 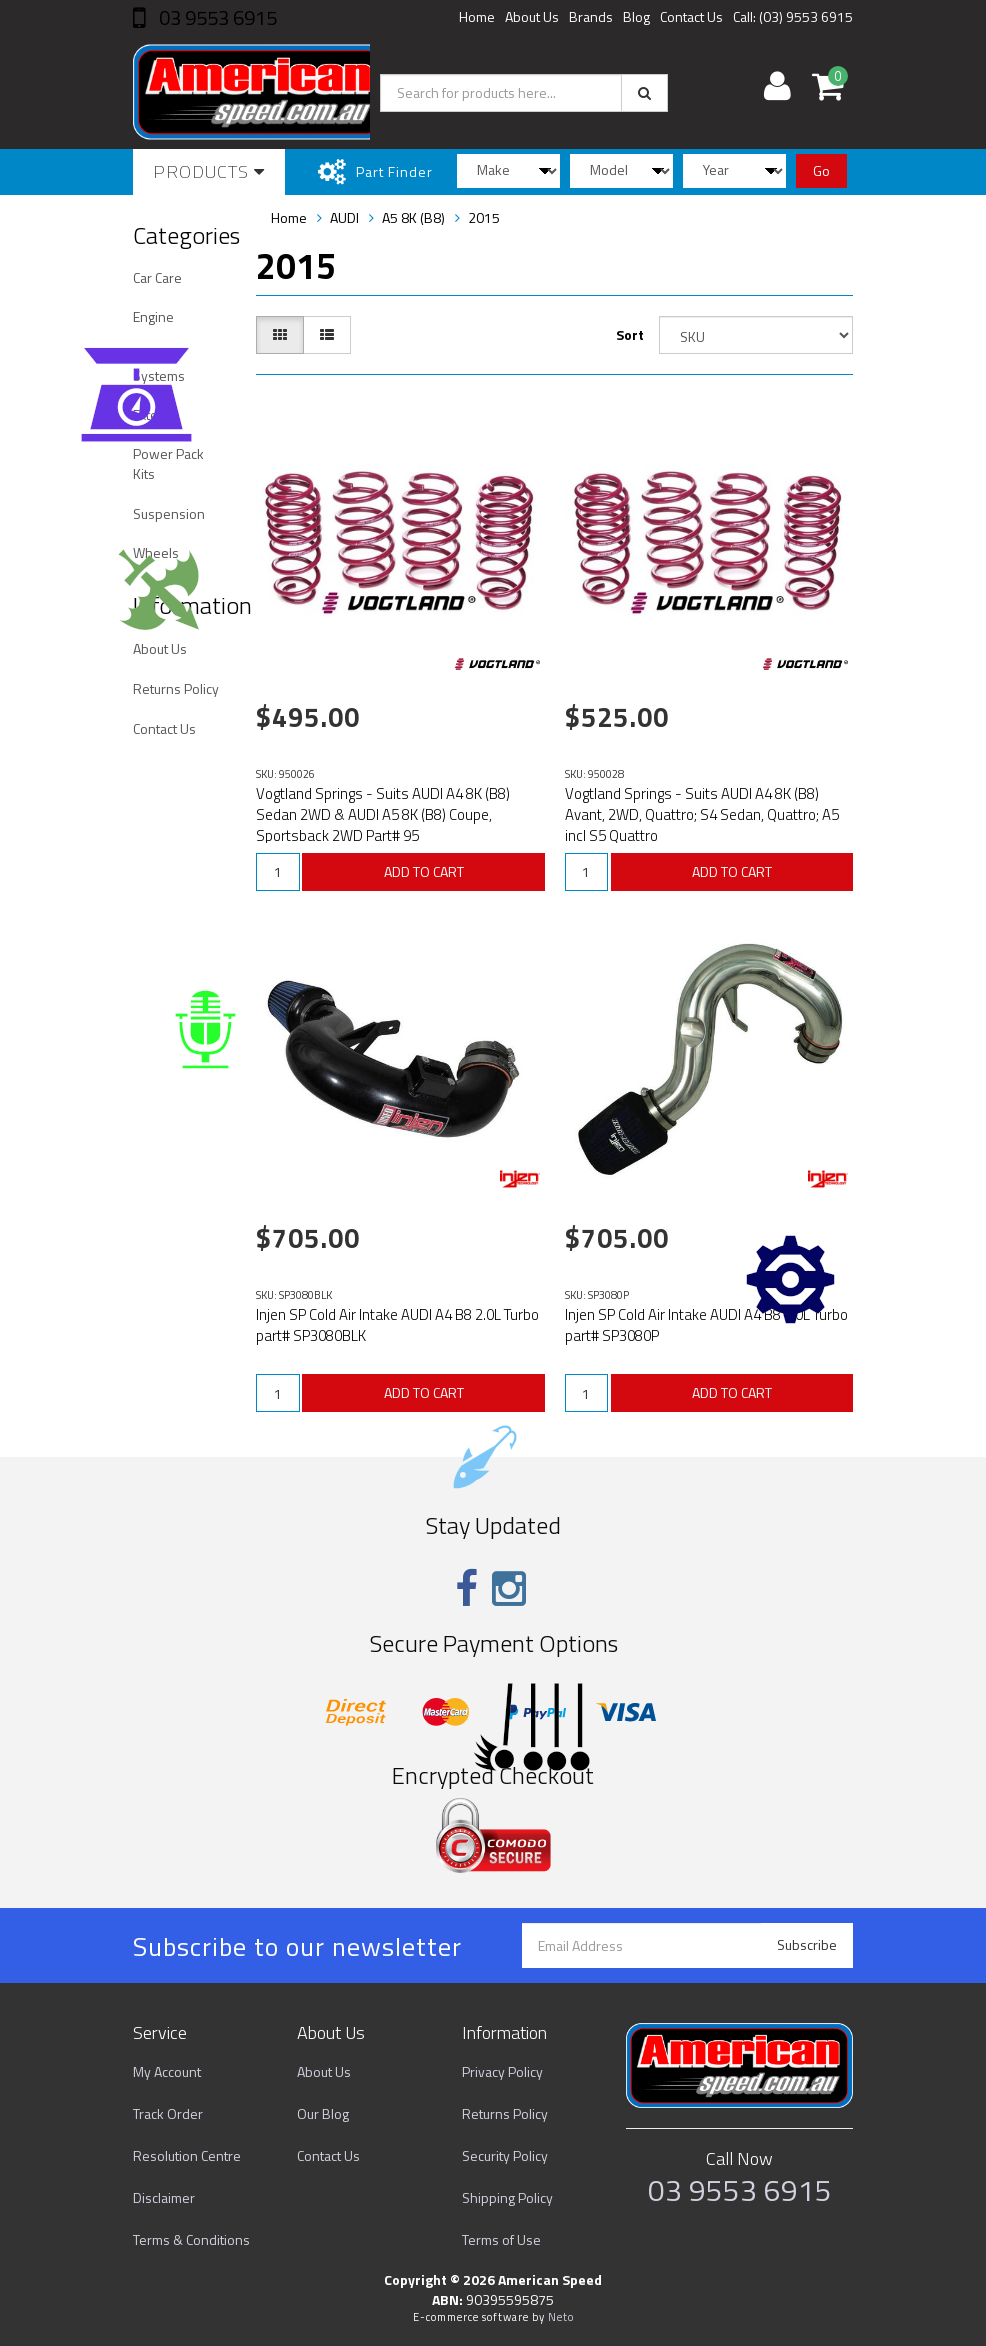 What do you see at coordinates (485, 1456) in the screenshot?
I see `access fishing mini-game or activity` at bounding box center [485, 1456].